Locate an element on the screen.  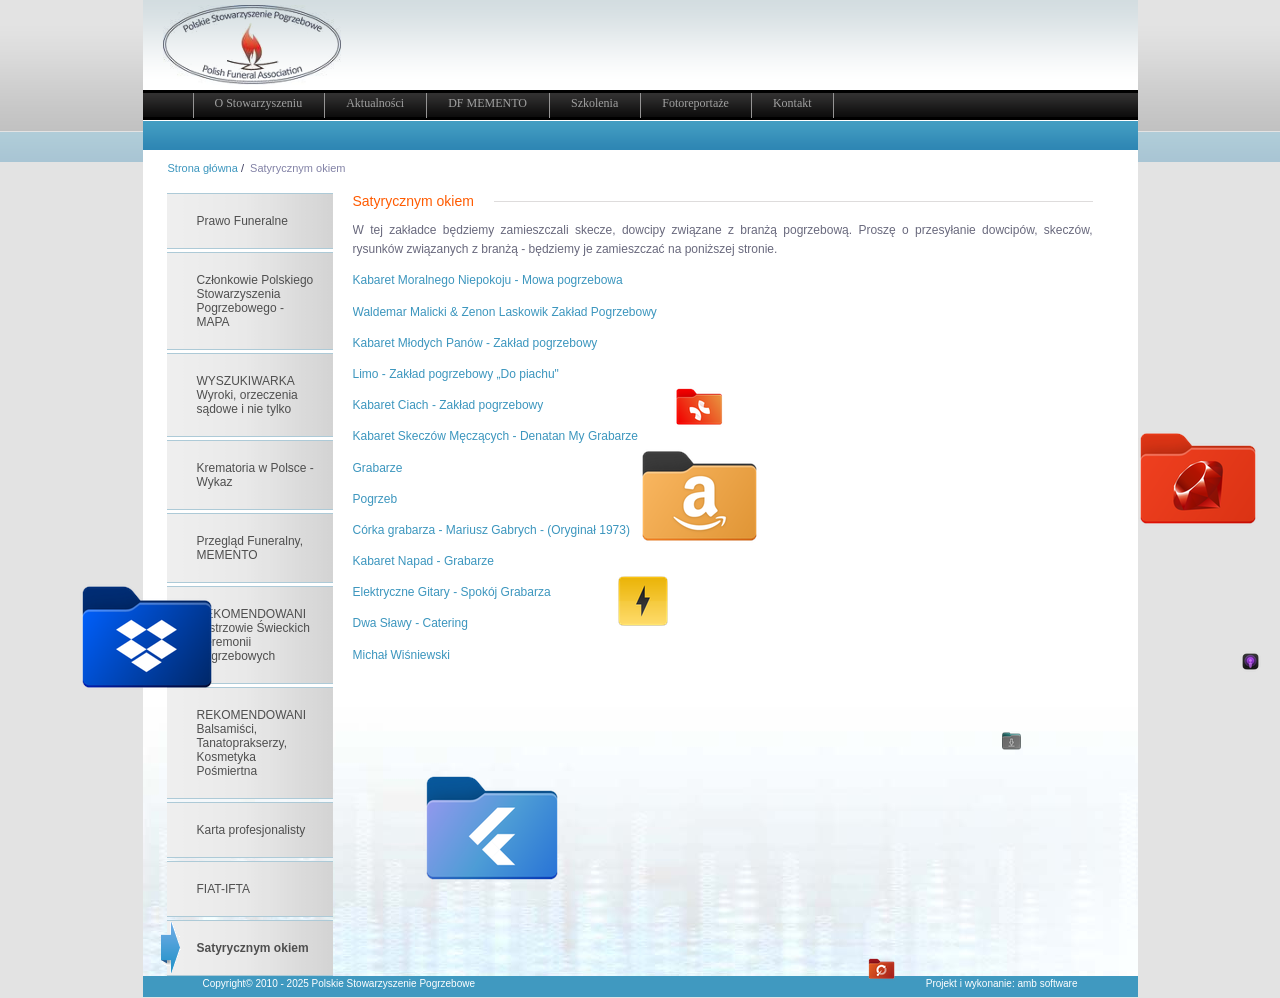
open the podcasts app is located at coordinates (1250, 661).